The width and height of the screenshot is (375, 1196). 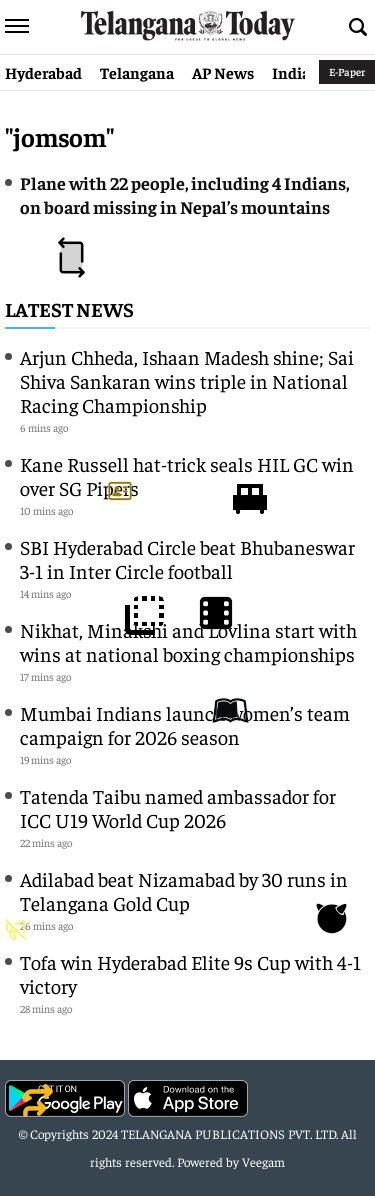 I want to click on redirect or forward multiple items, so click(x=38, y=1102).